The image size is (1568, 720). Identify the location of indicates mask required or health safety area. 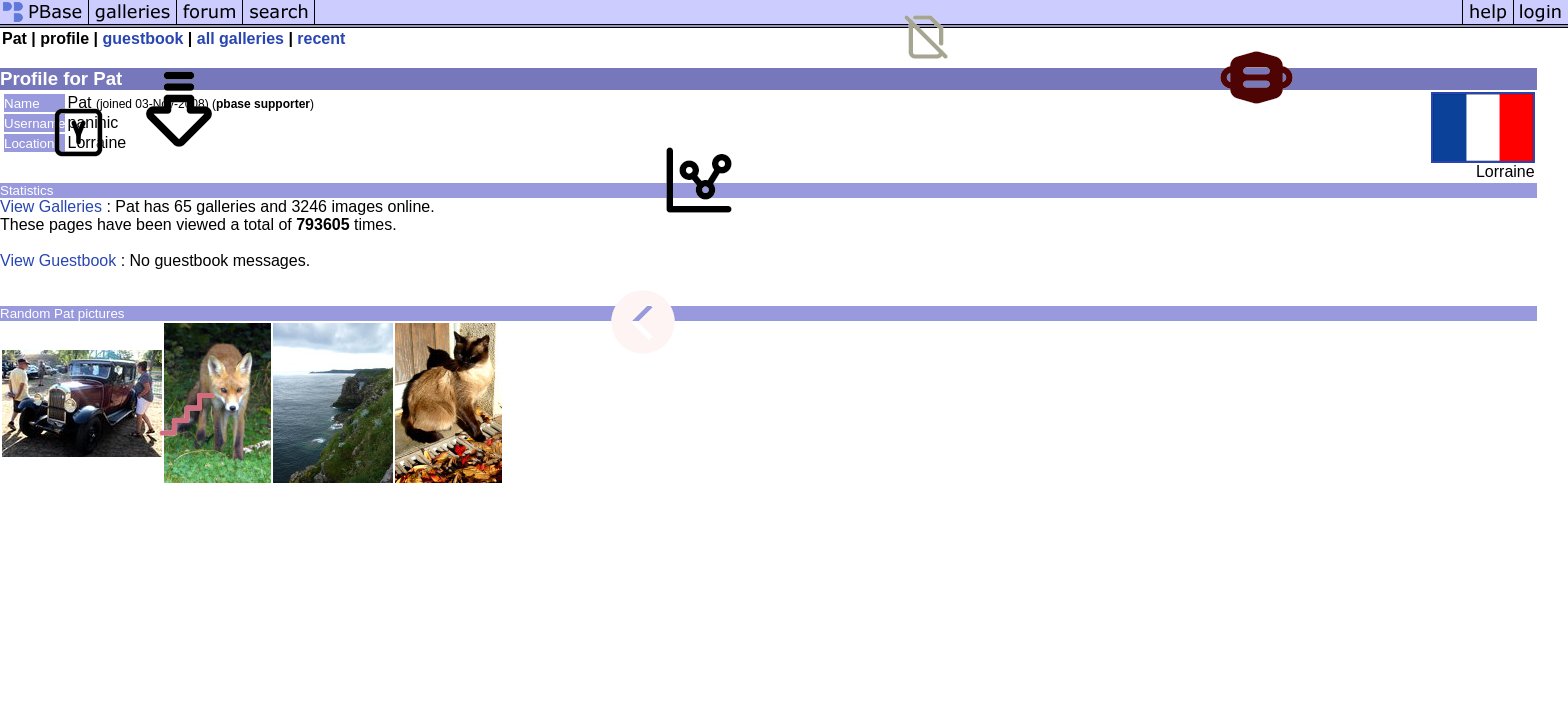
(1256, 77).